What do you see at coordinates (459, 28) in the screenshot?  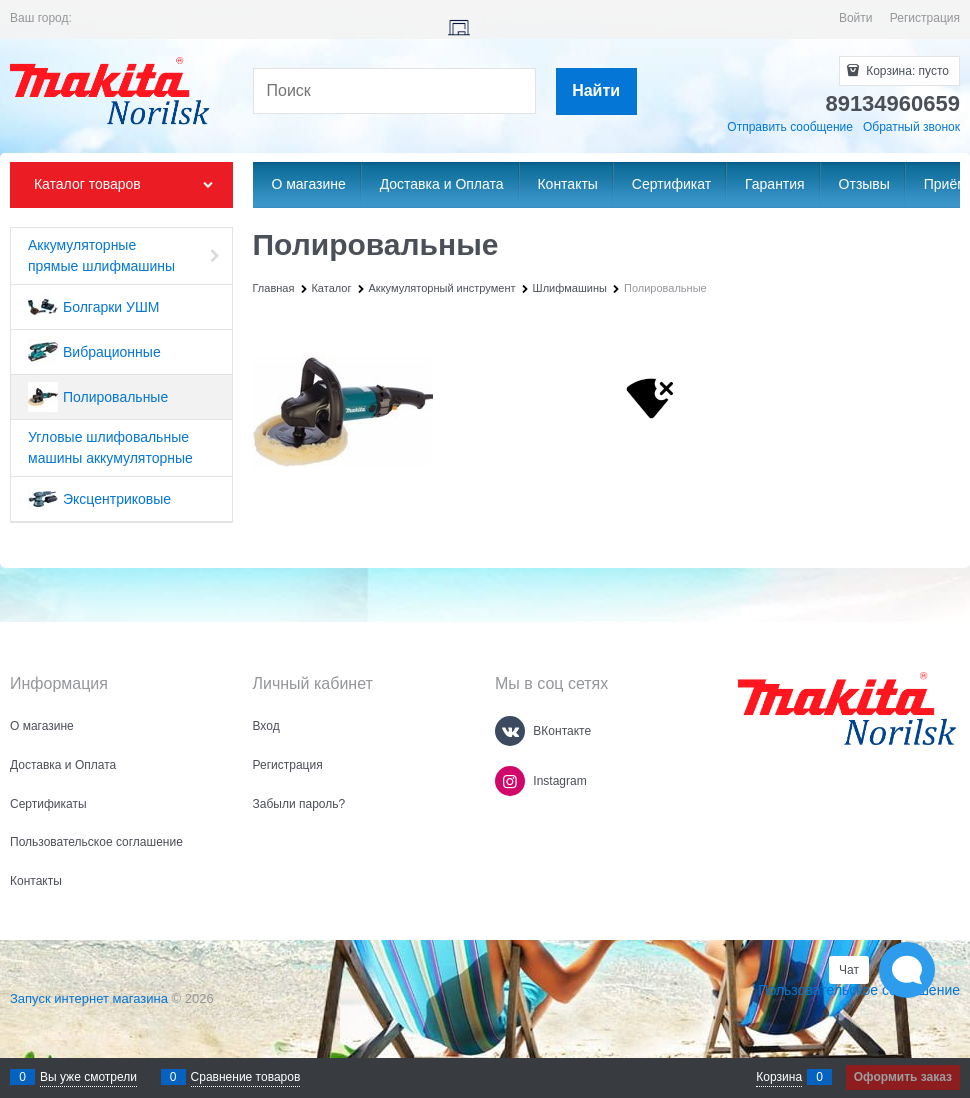 I see `open whiteboard or presentation mode` at bounding box center [459, 28].